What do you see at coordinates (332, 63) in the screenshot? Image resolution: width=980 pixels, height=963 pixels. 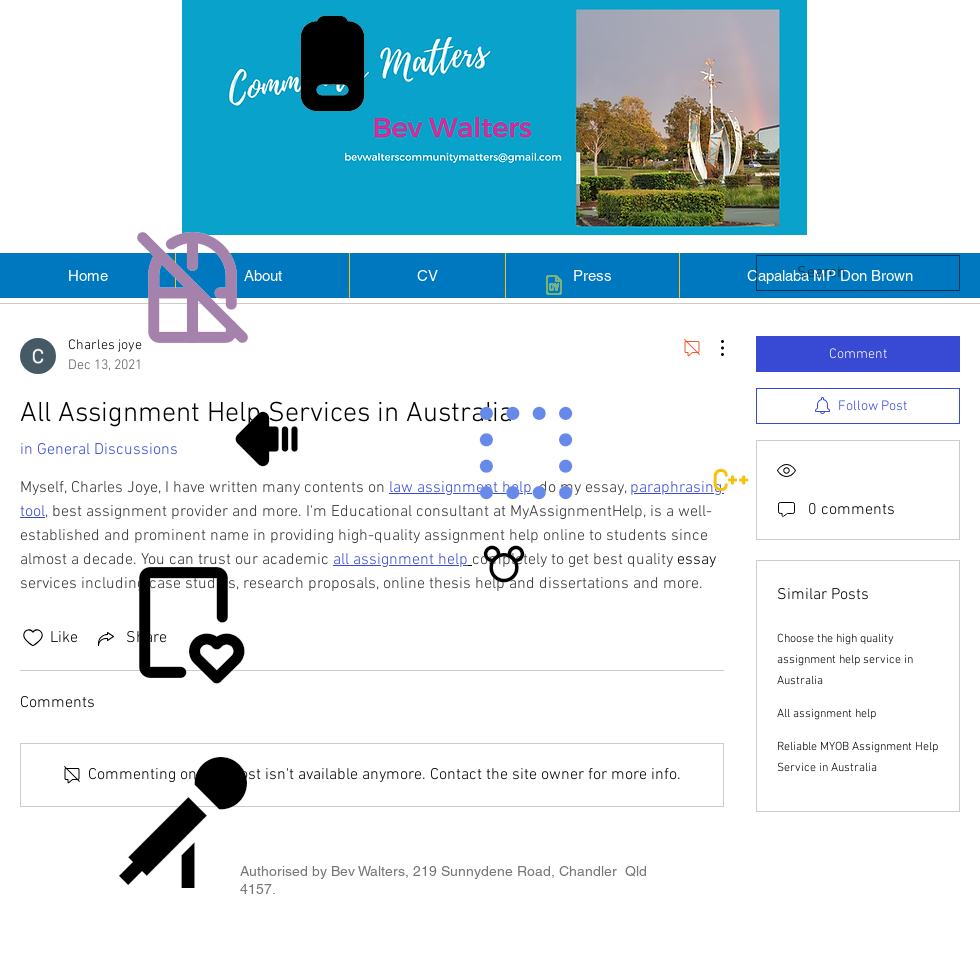 I see `indicates low battery level` at bounding box center [332, 63].